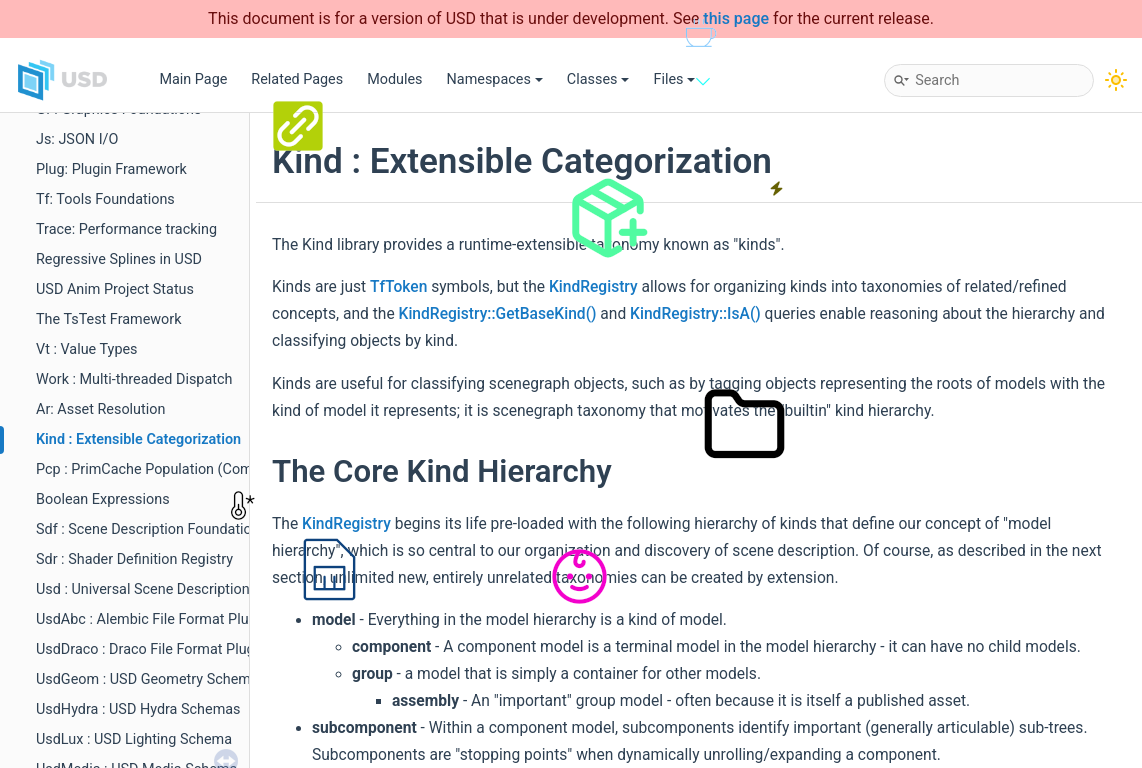 The height and width of the screenshot is (768, 1142). I want to click on indicates low temperature or cold conditions, so click(239, 505).